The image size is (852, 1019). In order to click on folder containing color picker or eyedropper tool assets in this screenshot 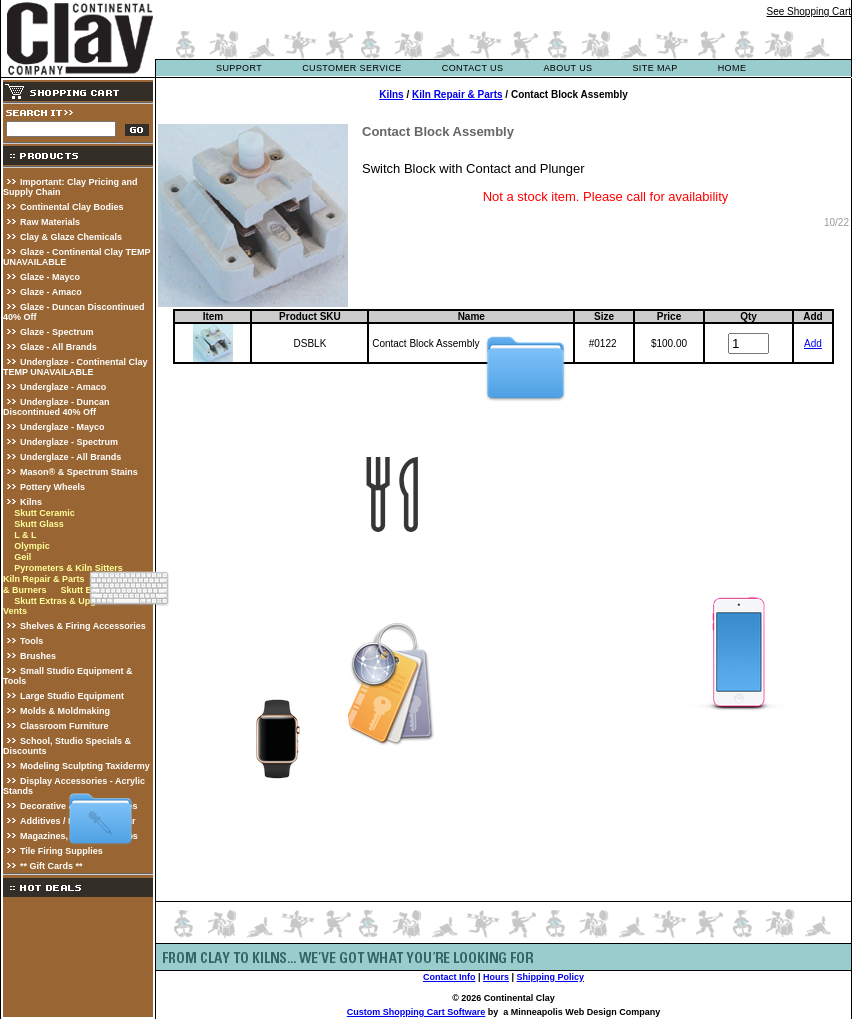, I will do `click(100, 818)`.